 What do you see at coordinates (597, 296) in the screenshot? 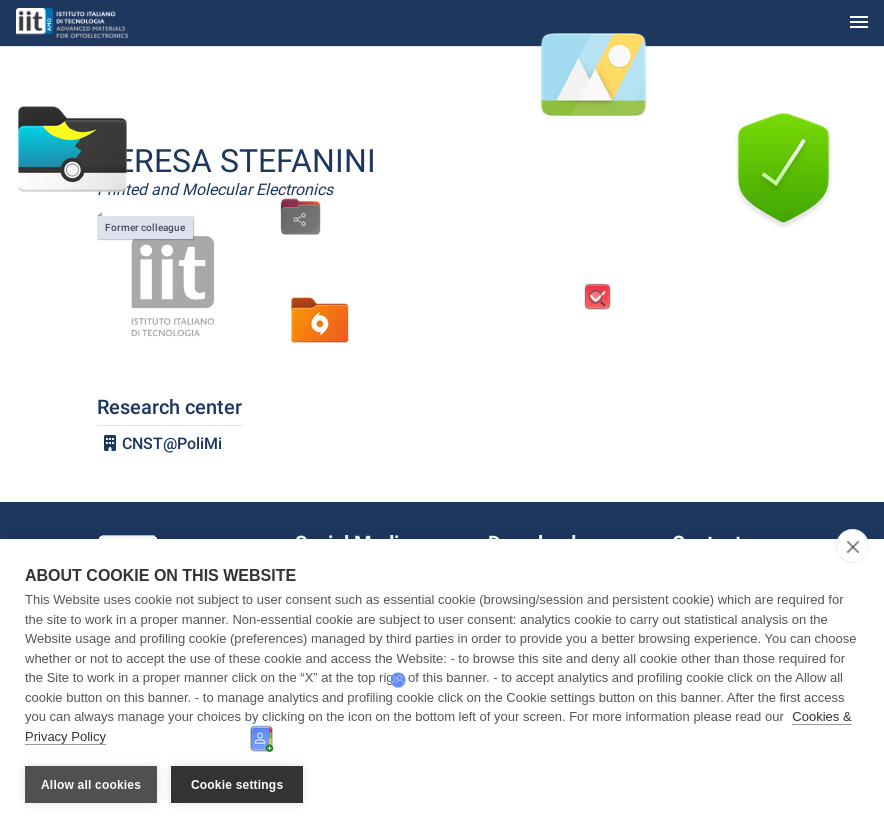
I see `open system configuration settings` at bounding box center [597, 296].